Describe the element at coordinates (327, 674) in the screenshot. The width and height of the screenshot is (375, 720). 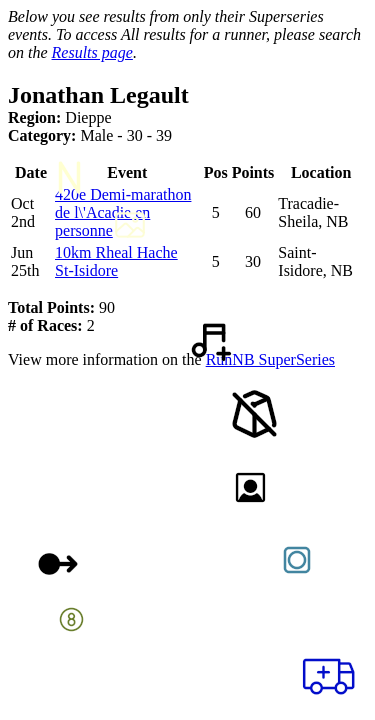
I see `access emergency medical services` at that location.